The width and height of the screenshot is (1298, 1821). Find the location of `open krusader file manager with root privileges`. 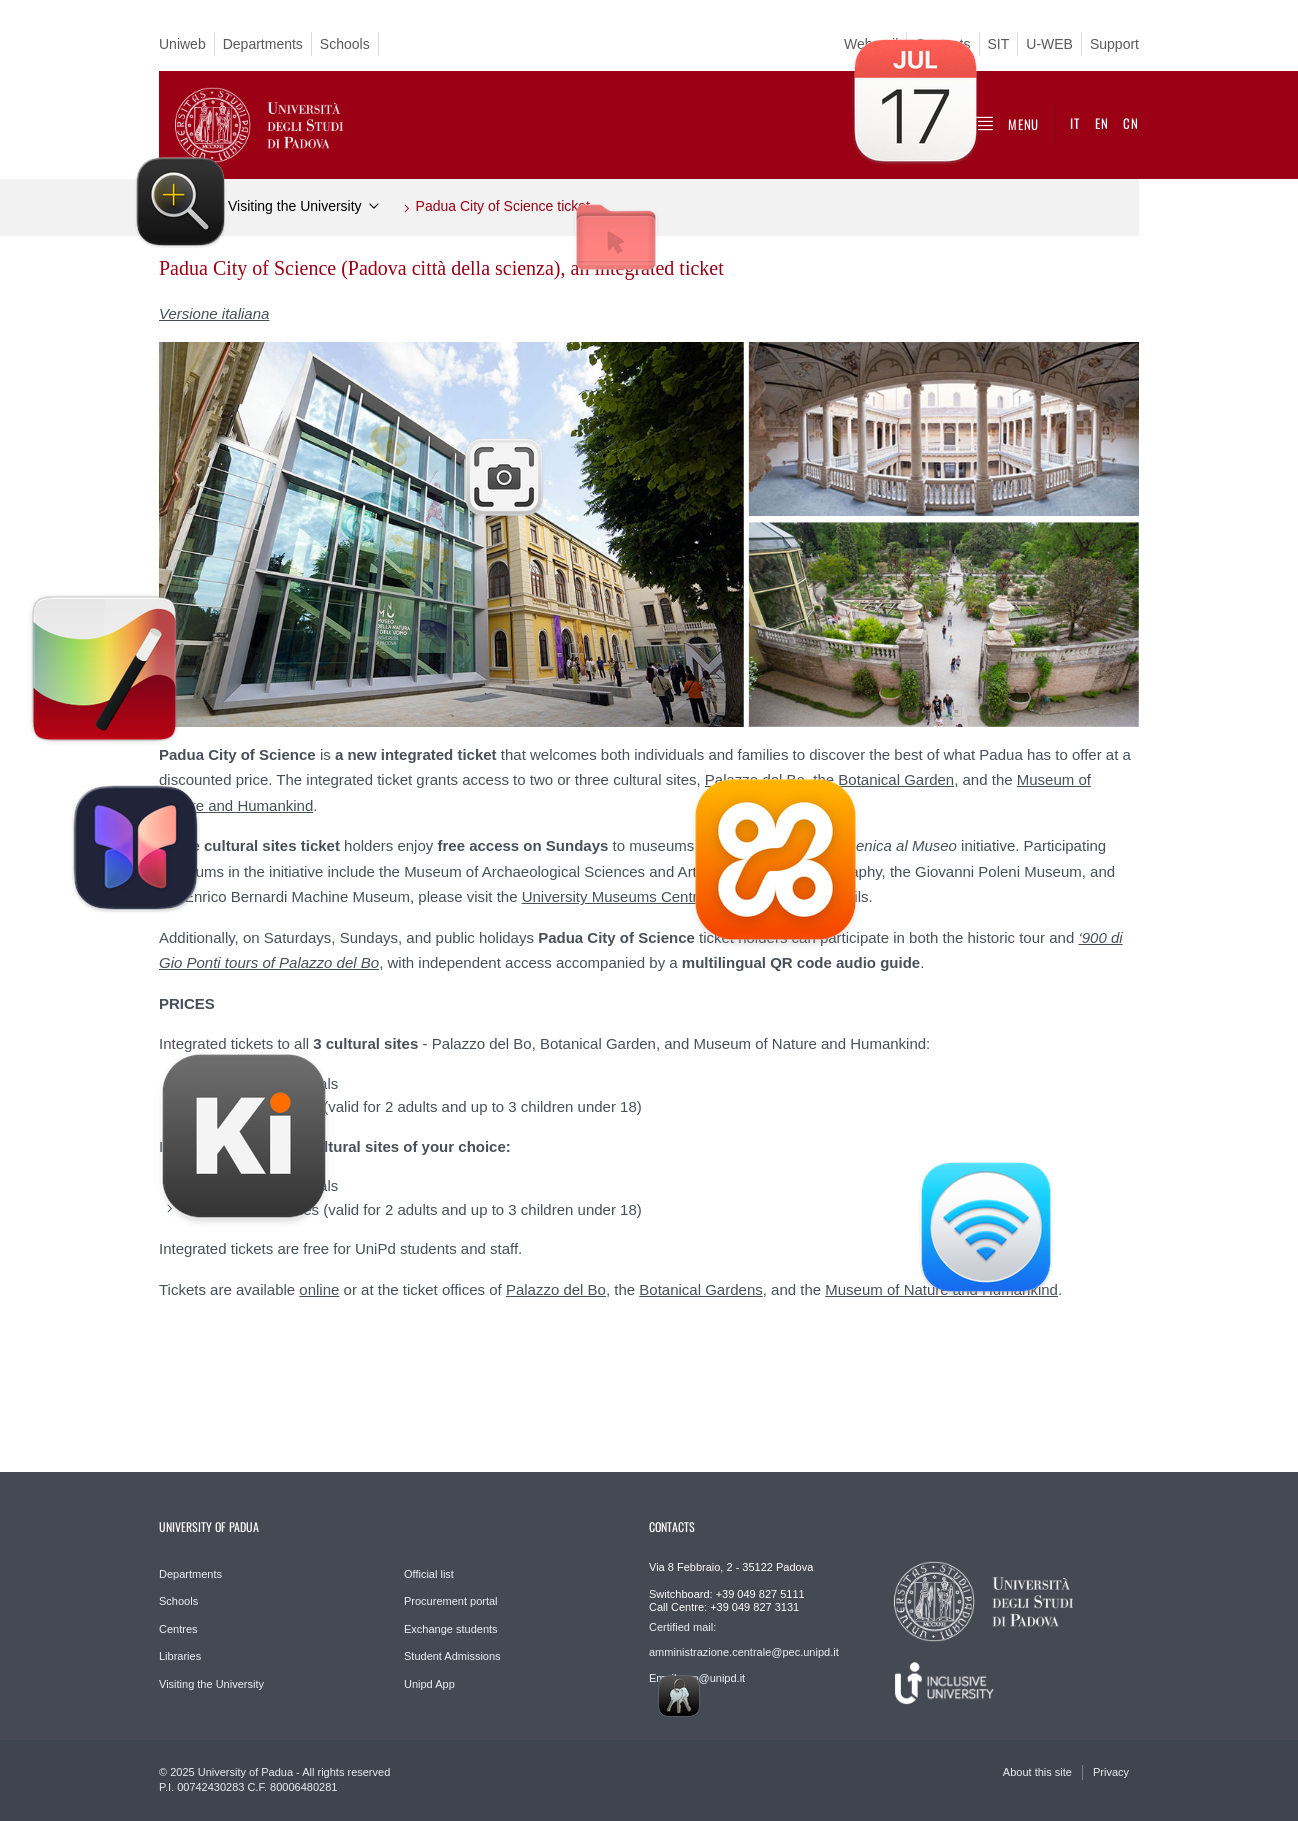

open krusader file manager with root privileges is located at coordinates (616, 237).